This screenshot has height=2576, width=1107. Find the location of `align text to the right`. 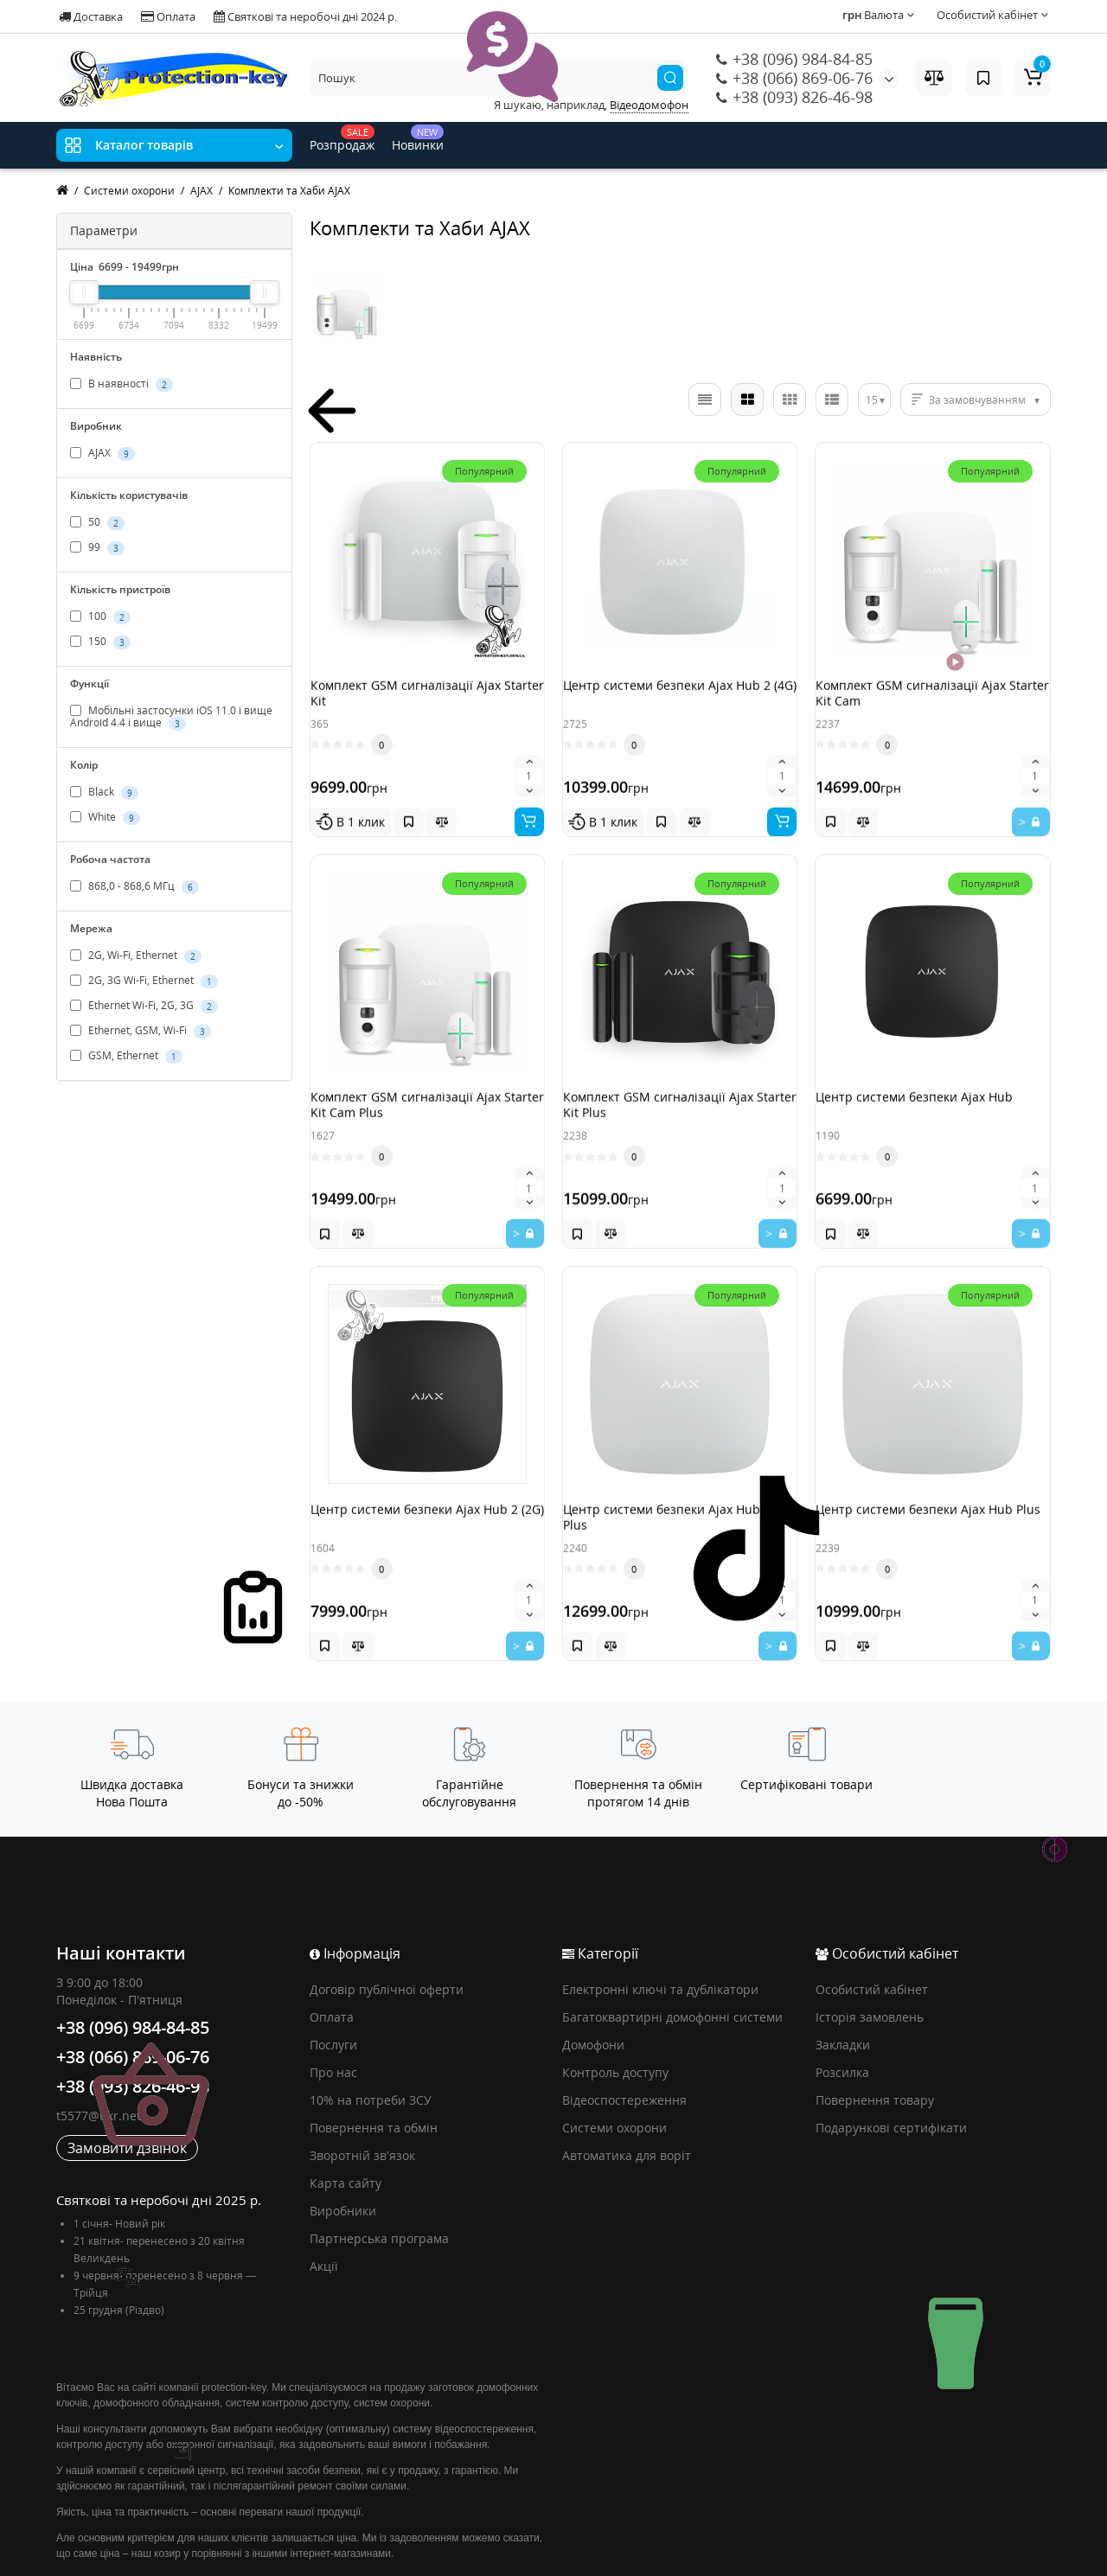

align text to the right is located at coordinates (182, 2451).